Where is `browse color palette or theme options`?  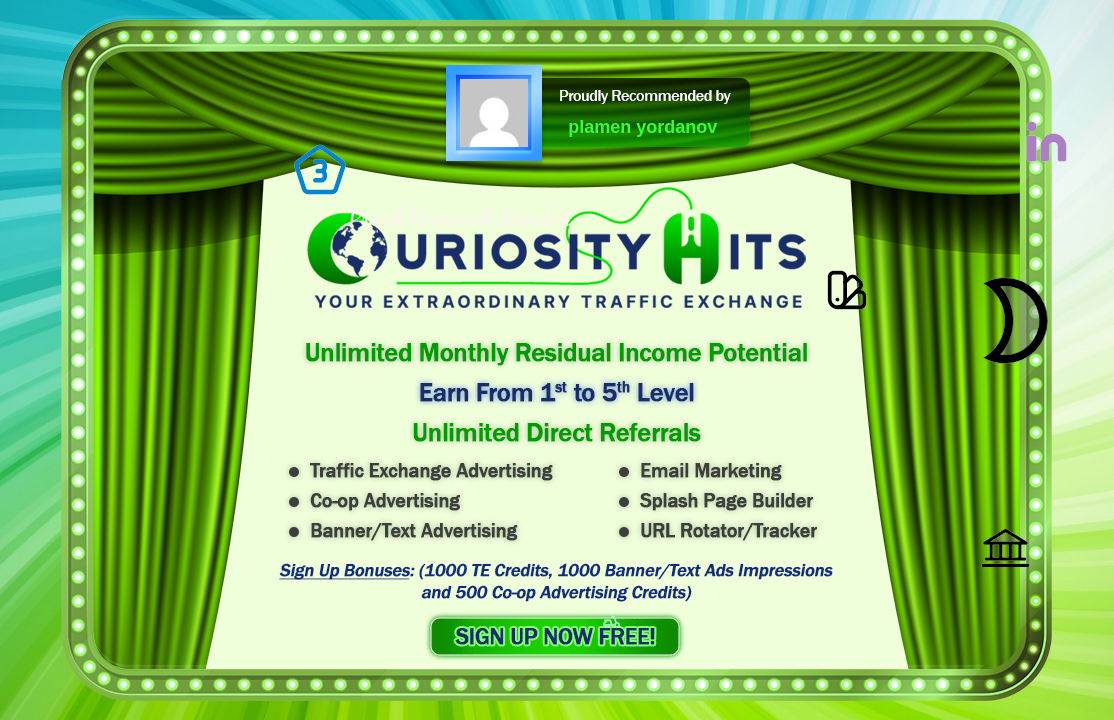
browse color palette or theme options is located at coordinates (847, 290).